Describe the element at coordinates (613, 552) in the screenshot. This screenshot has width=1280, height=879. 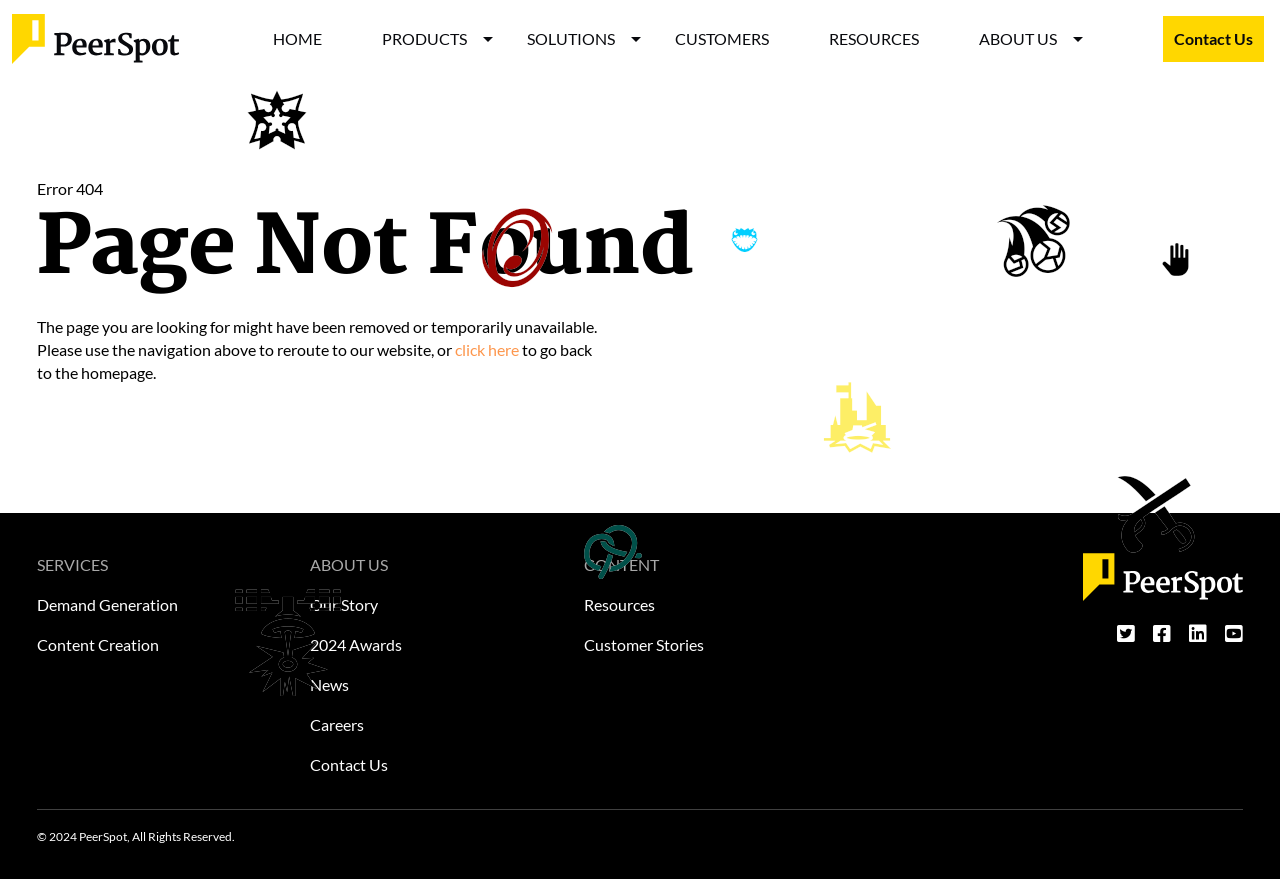
I see `browse bakery or snack items` at that location.